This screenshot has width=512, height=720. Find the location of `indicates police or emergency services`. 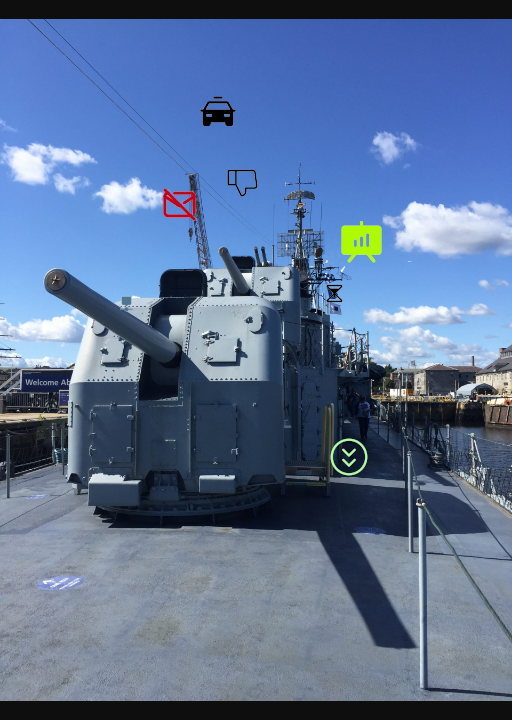

indicates police or emergency services is located at coordinates (218, 113).